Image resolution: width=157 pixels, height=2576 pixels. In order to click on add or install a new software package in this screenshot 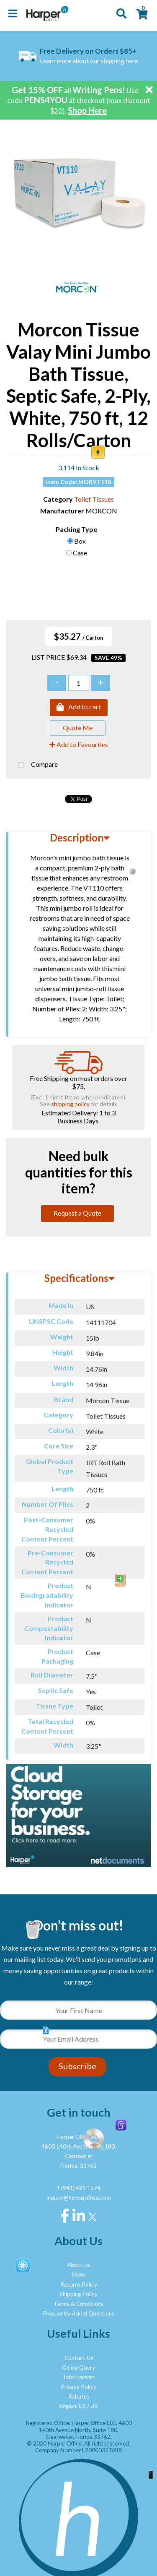, I will do `click(120, 1580)`.